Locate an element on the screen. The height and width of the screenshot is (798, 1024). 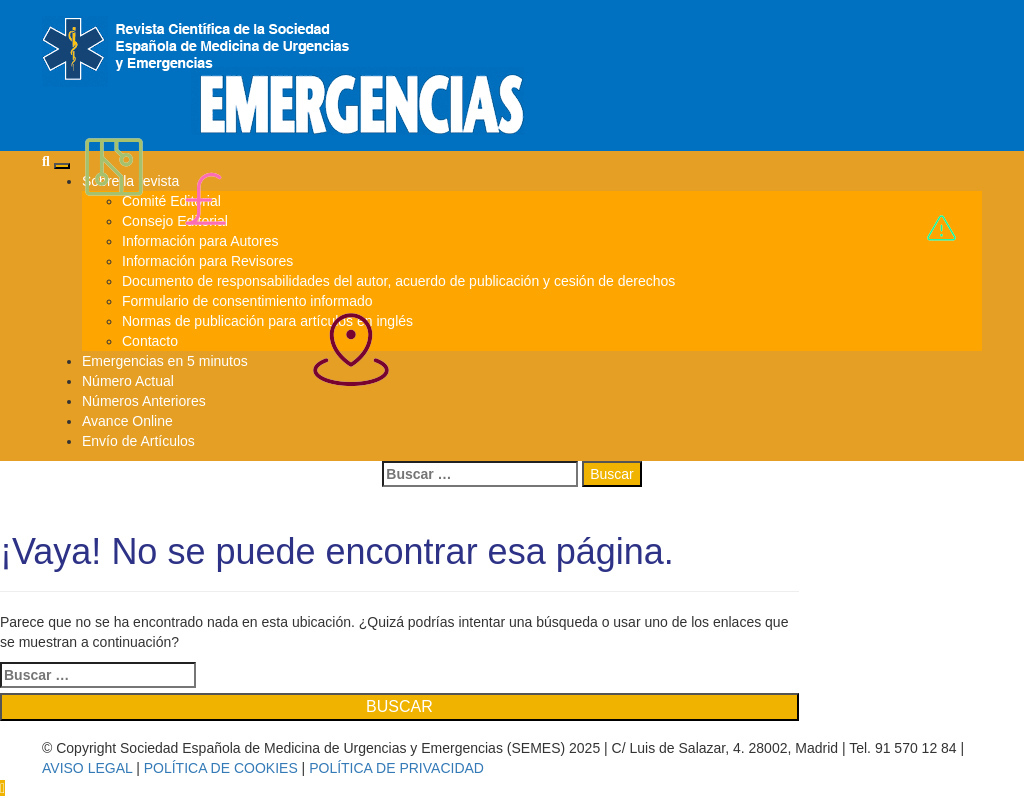
indicates british pound sterling currency is located at coordinates (208, 200).